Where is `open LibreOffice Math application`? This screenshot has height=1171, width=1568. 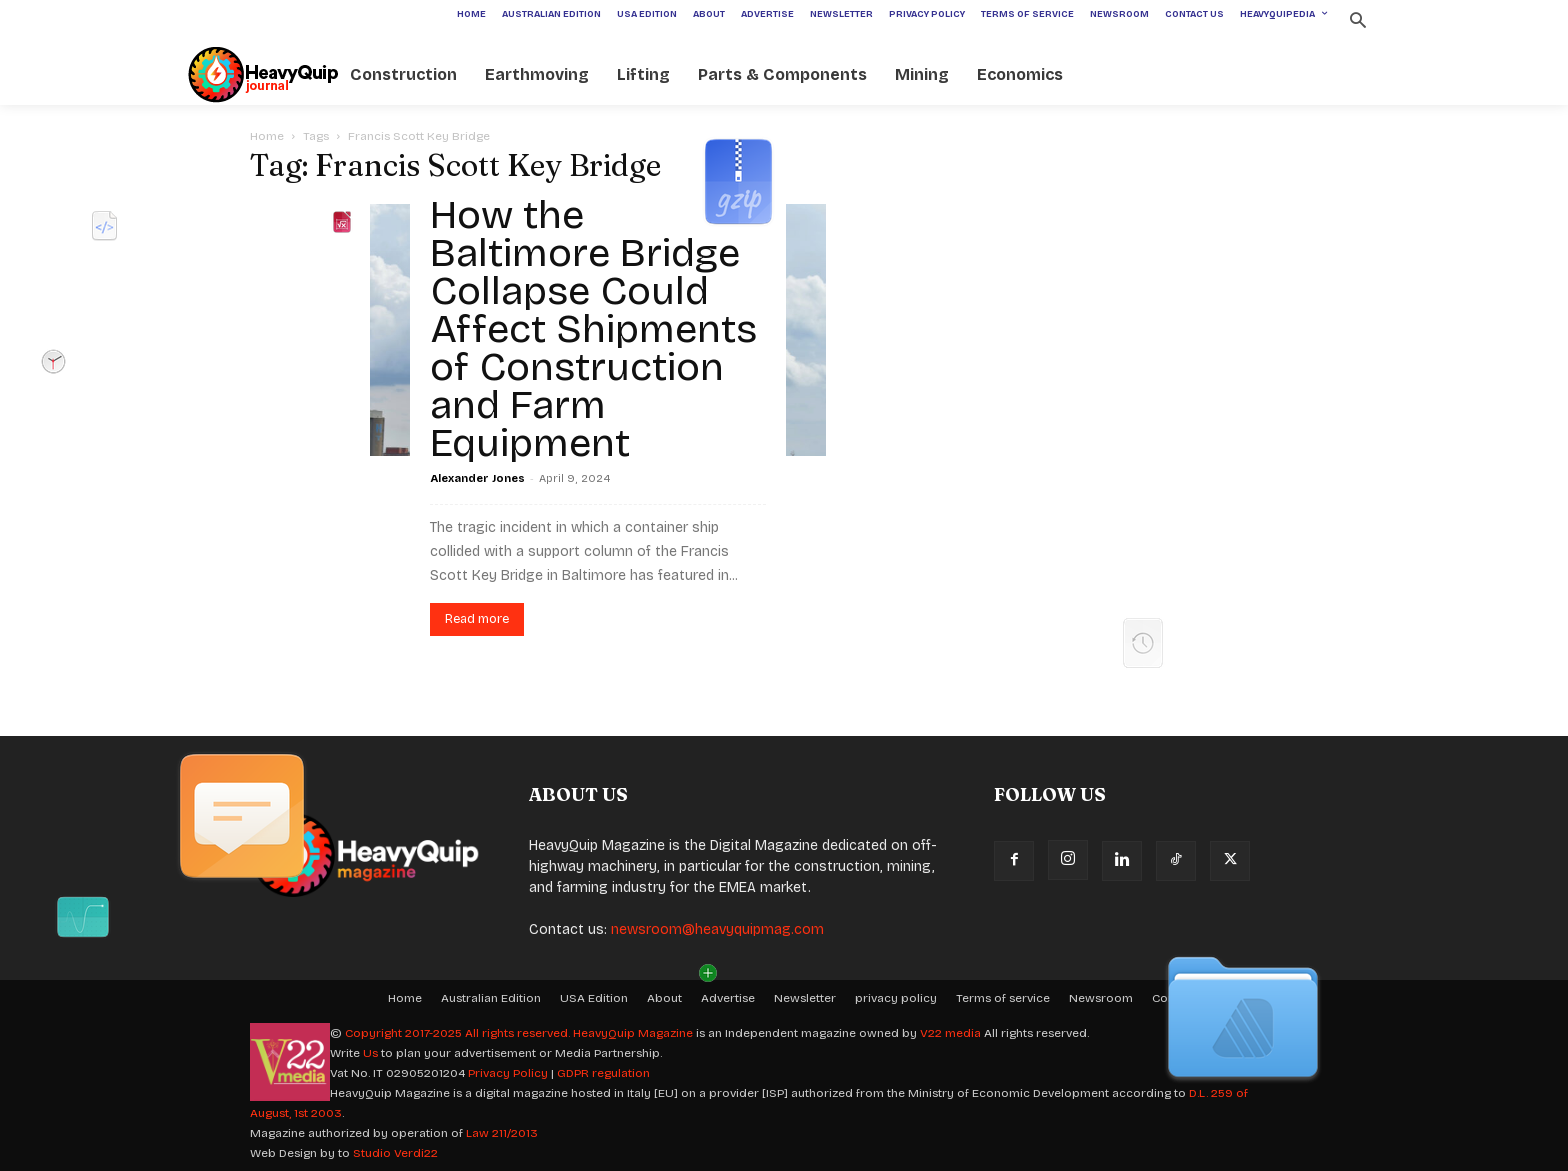 open LibreOffice Math application is located at coordinates (342, 222).